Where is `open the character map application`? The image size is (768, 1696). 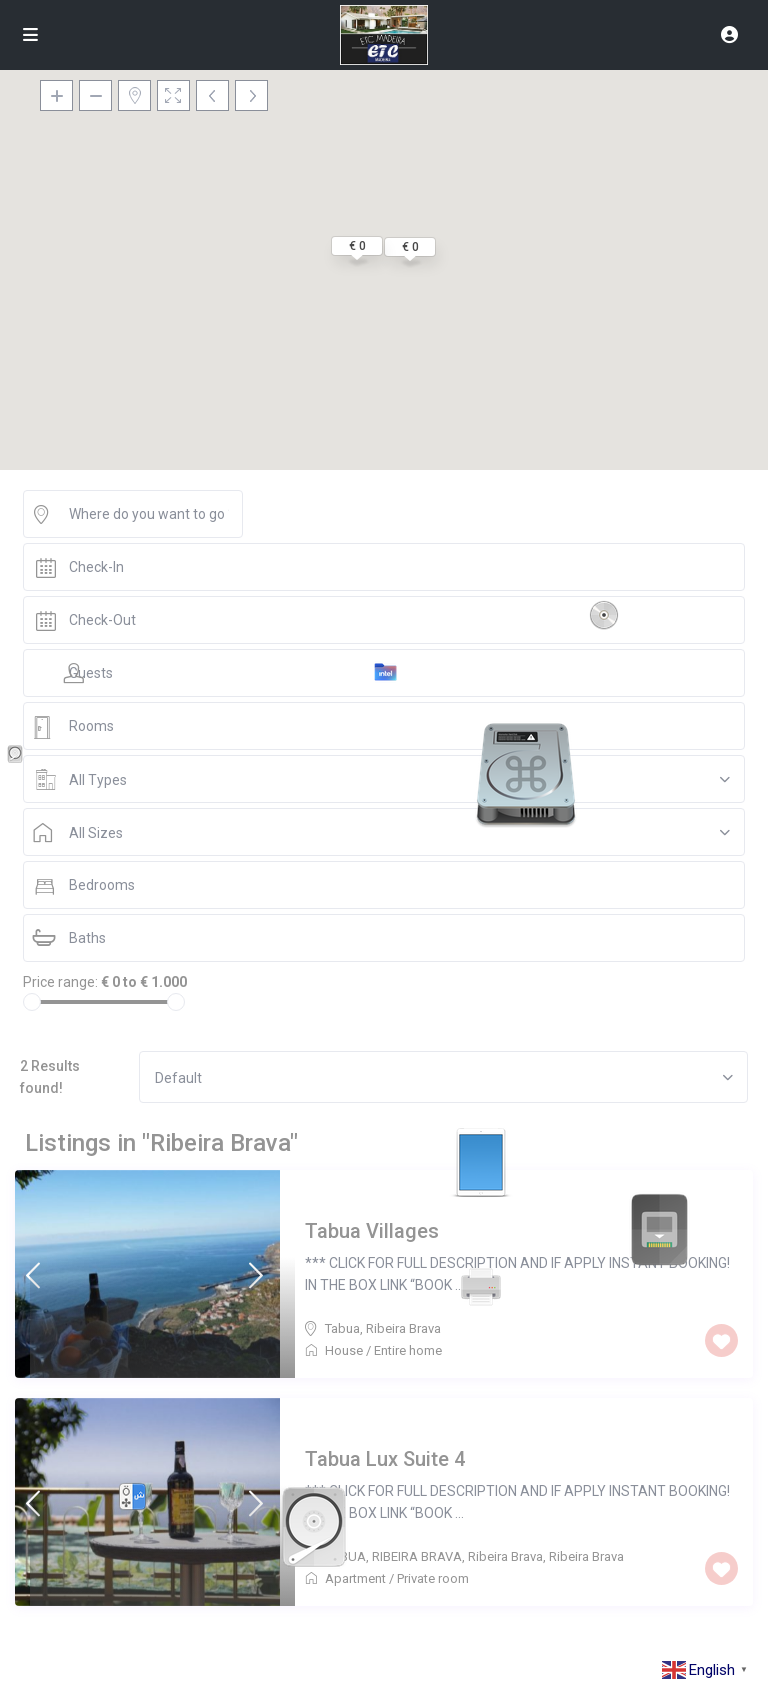
open the character map application is located at coordinates (132, 1496).